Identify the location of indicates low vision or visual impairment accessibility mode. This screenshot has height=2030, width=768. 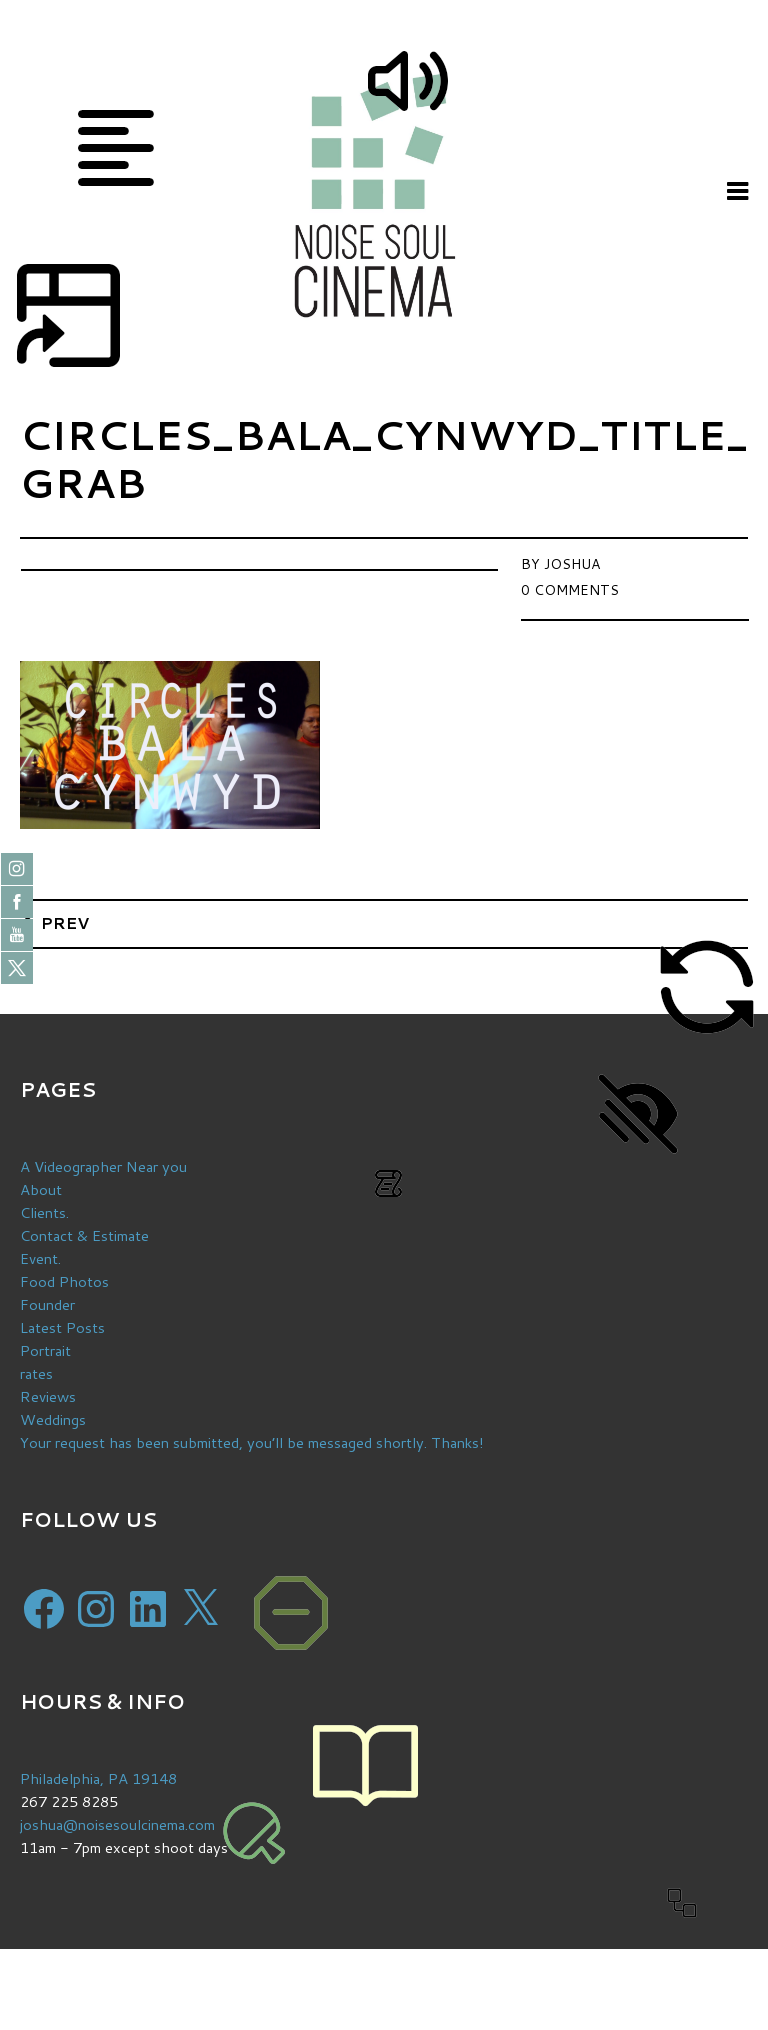
(638, 1114).